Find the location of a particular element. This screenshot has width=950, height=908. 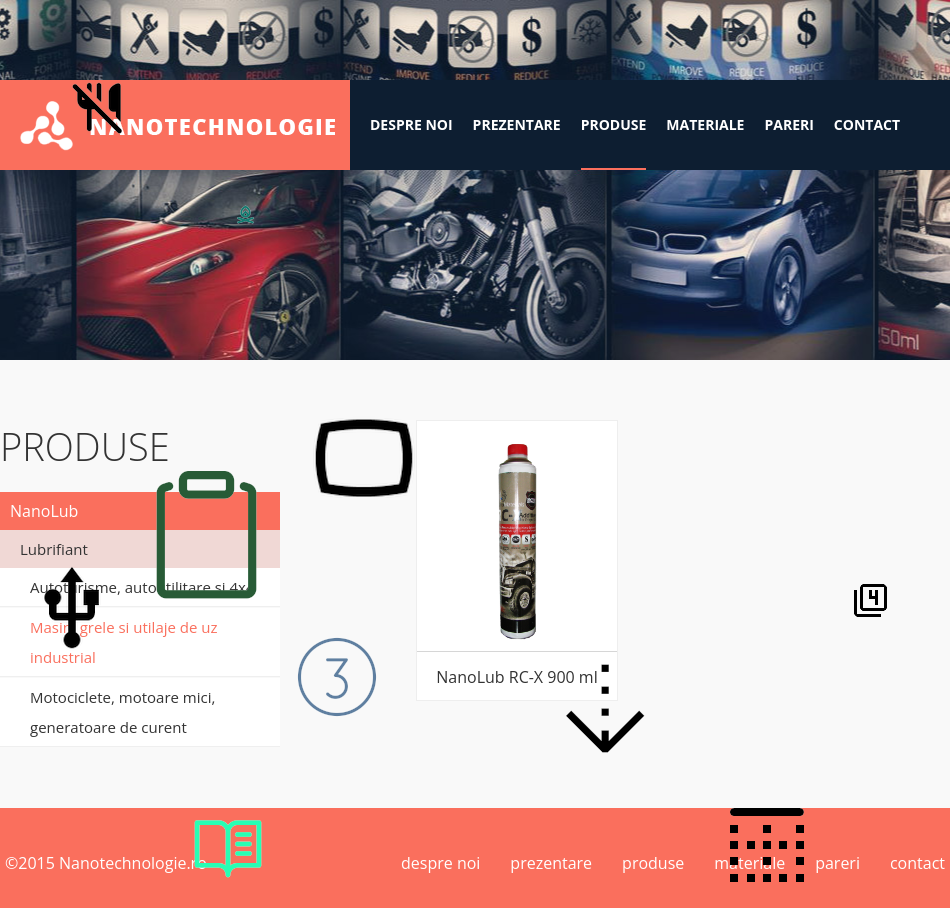

paste copied content from clipboard is located at coordinates (206, 537).